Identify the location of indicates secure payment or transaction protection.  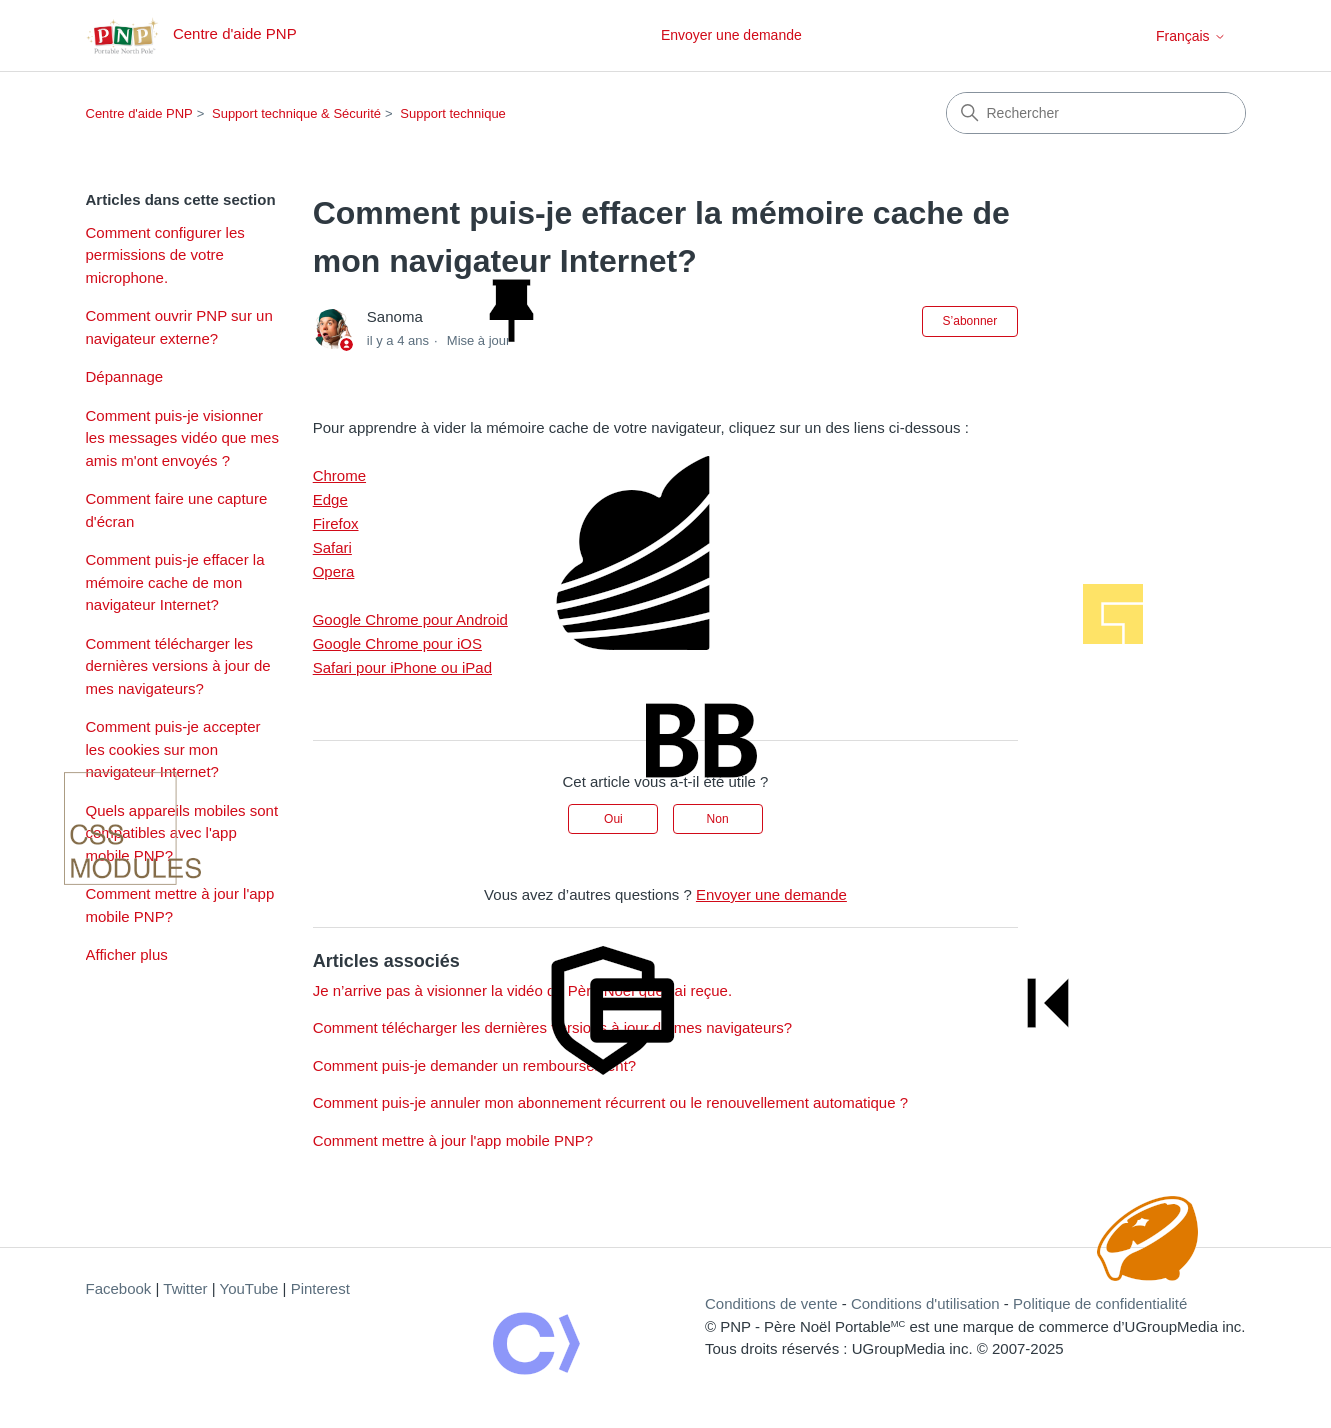
(609, 1010).